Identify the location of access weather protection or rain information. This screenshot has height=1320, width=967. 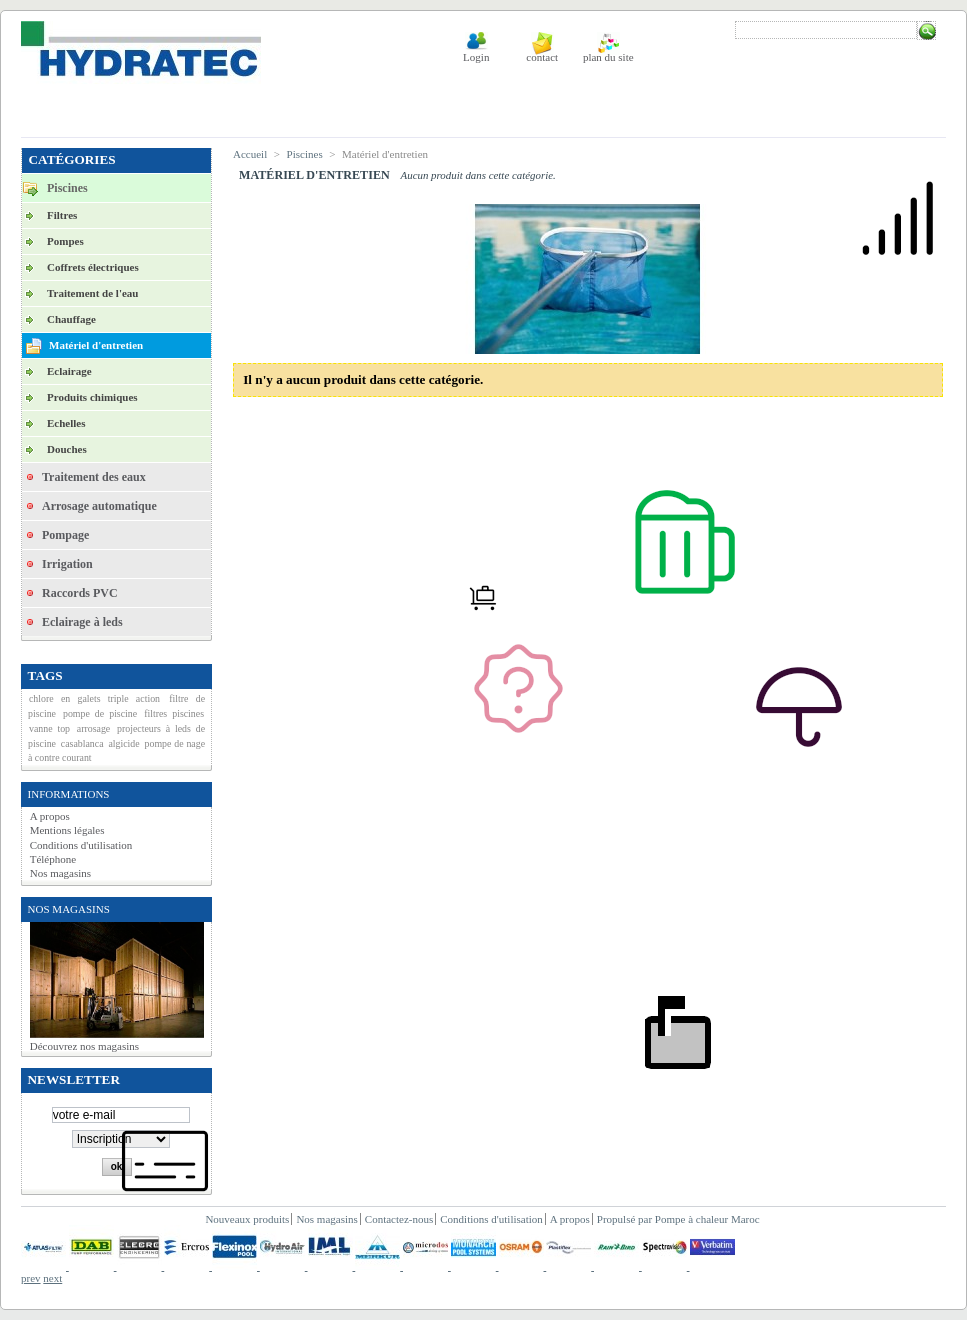
(799, 707).